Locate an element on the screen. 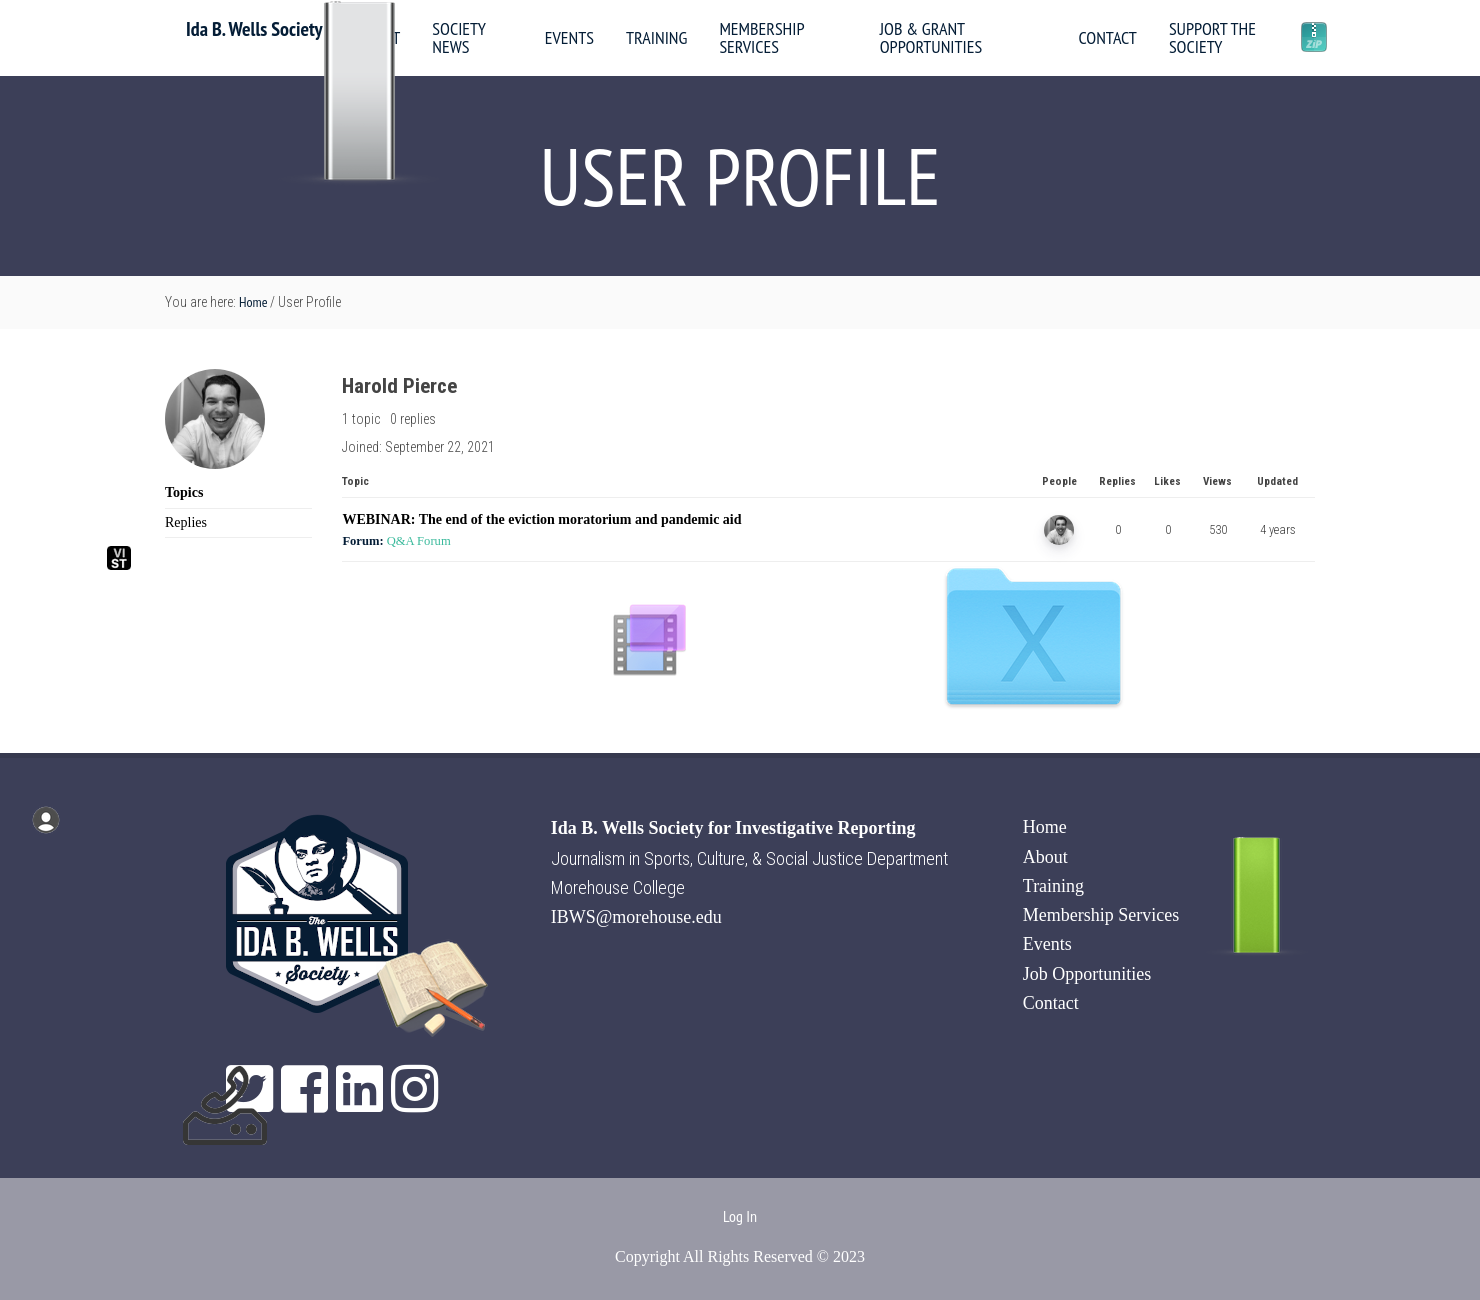  view your user profile is located at coordinates (46, 820).